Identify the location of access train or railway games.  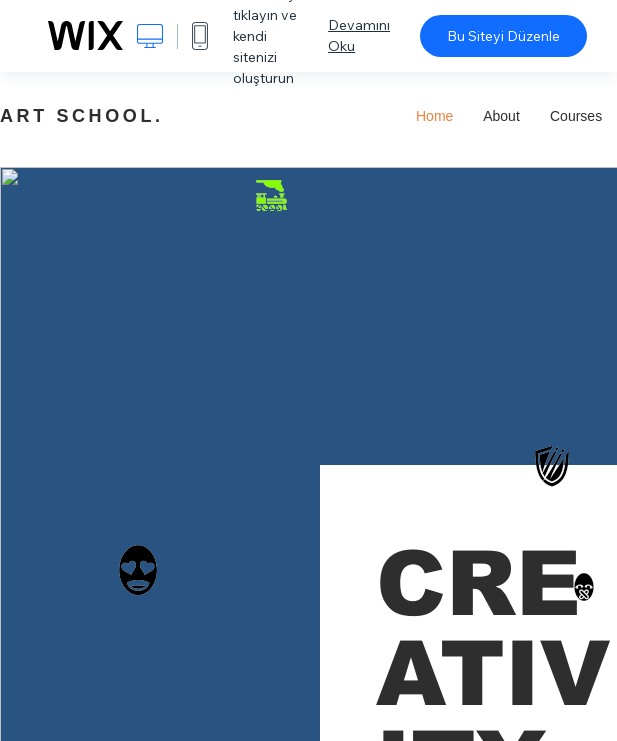
(271, 195).